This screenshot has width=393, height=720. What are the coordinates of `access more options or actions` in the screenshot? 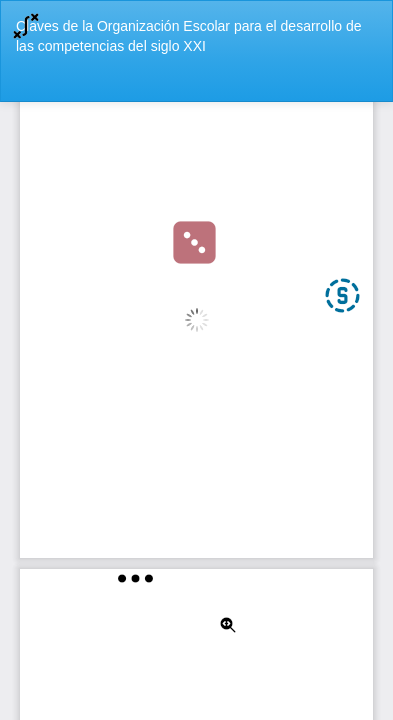 It's located at (135, 578).